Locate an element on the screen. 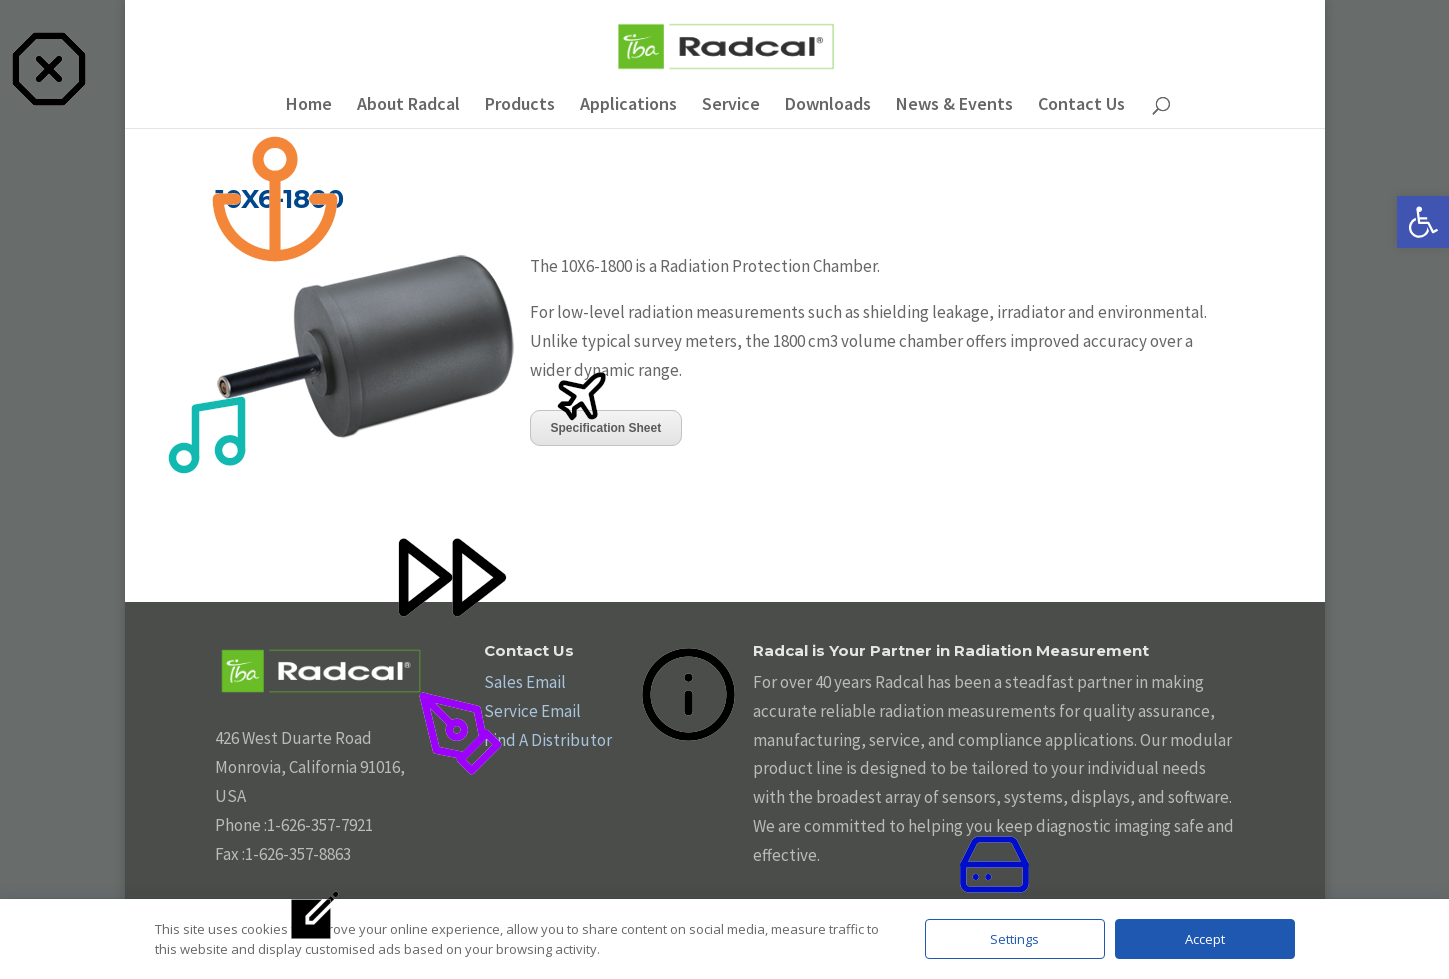 This screenshot has width=1449, height=979. view more information or details is located at coordinates (688, 694).